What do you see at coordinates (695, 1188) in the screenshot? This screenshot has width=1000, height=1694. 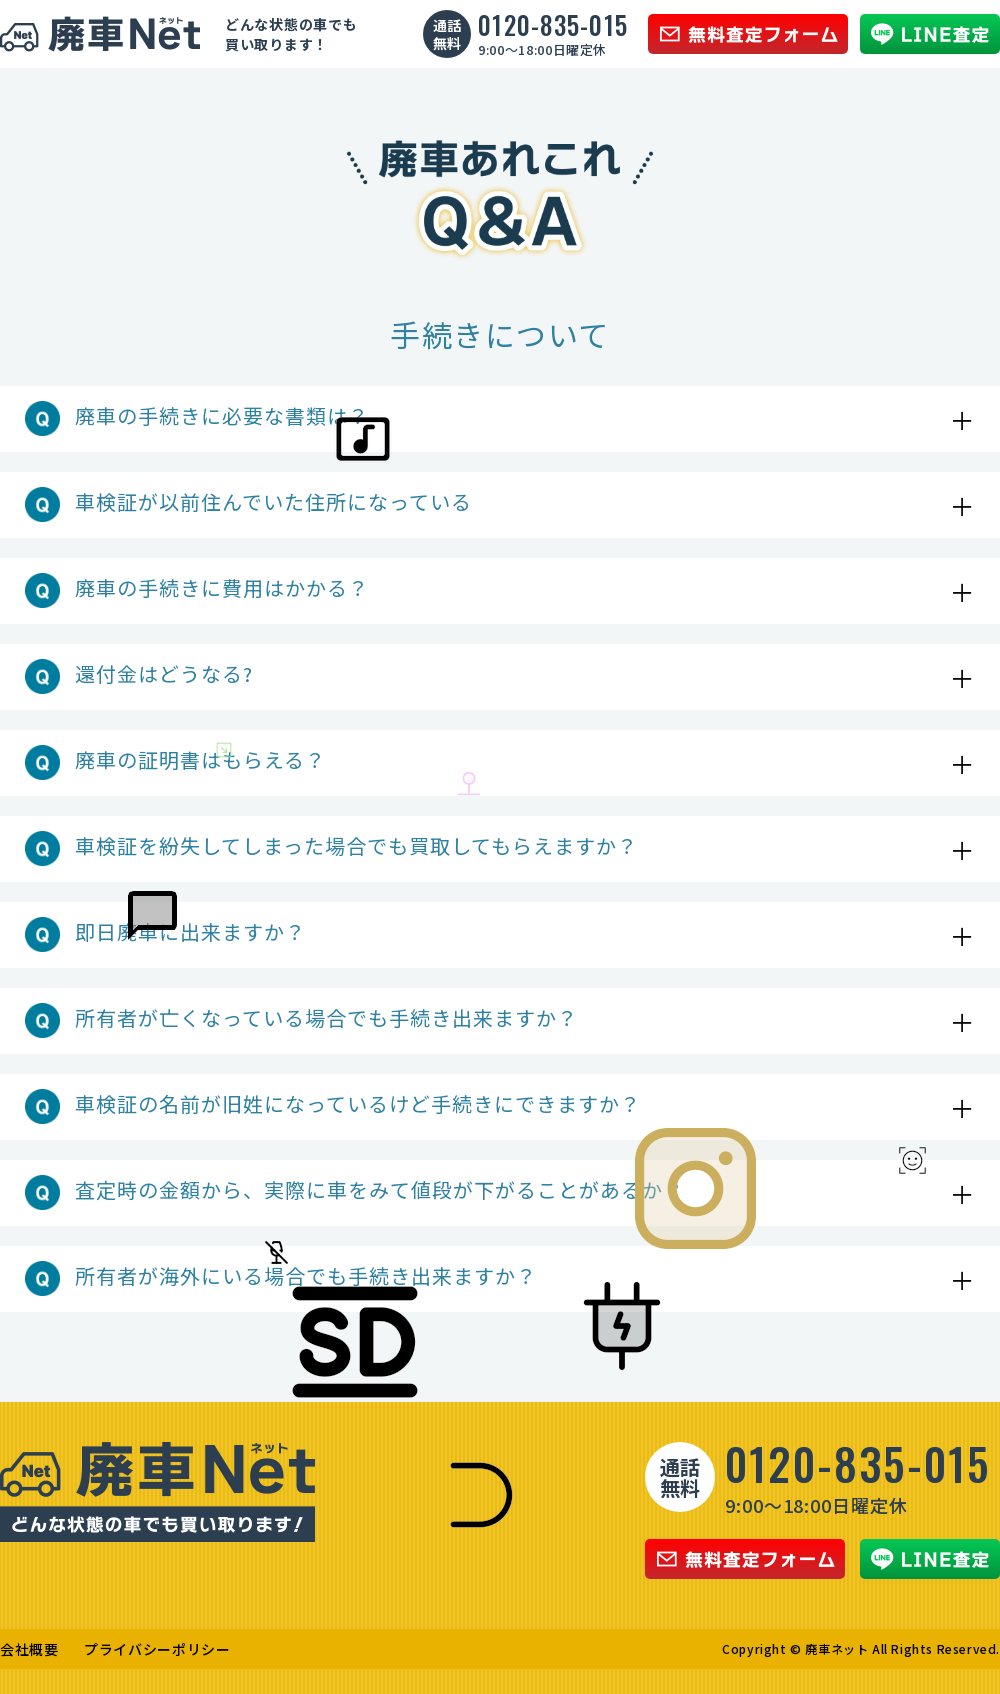 I see `open instagram app` at bounding box center [695, 1188].